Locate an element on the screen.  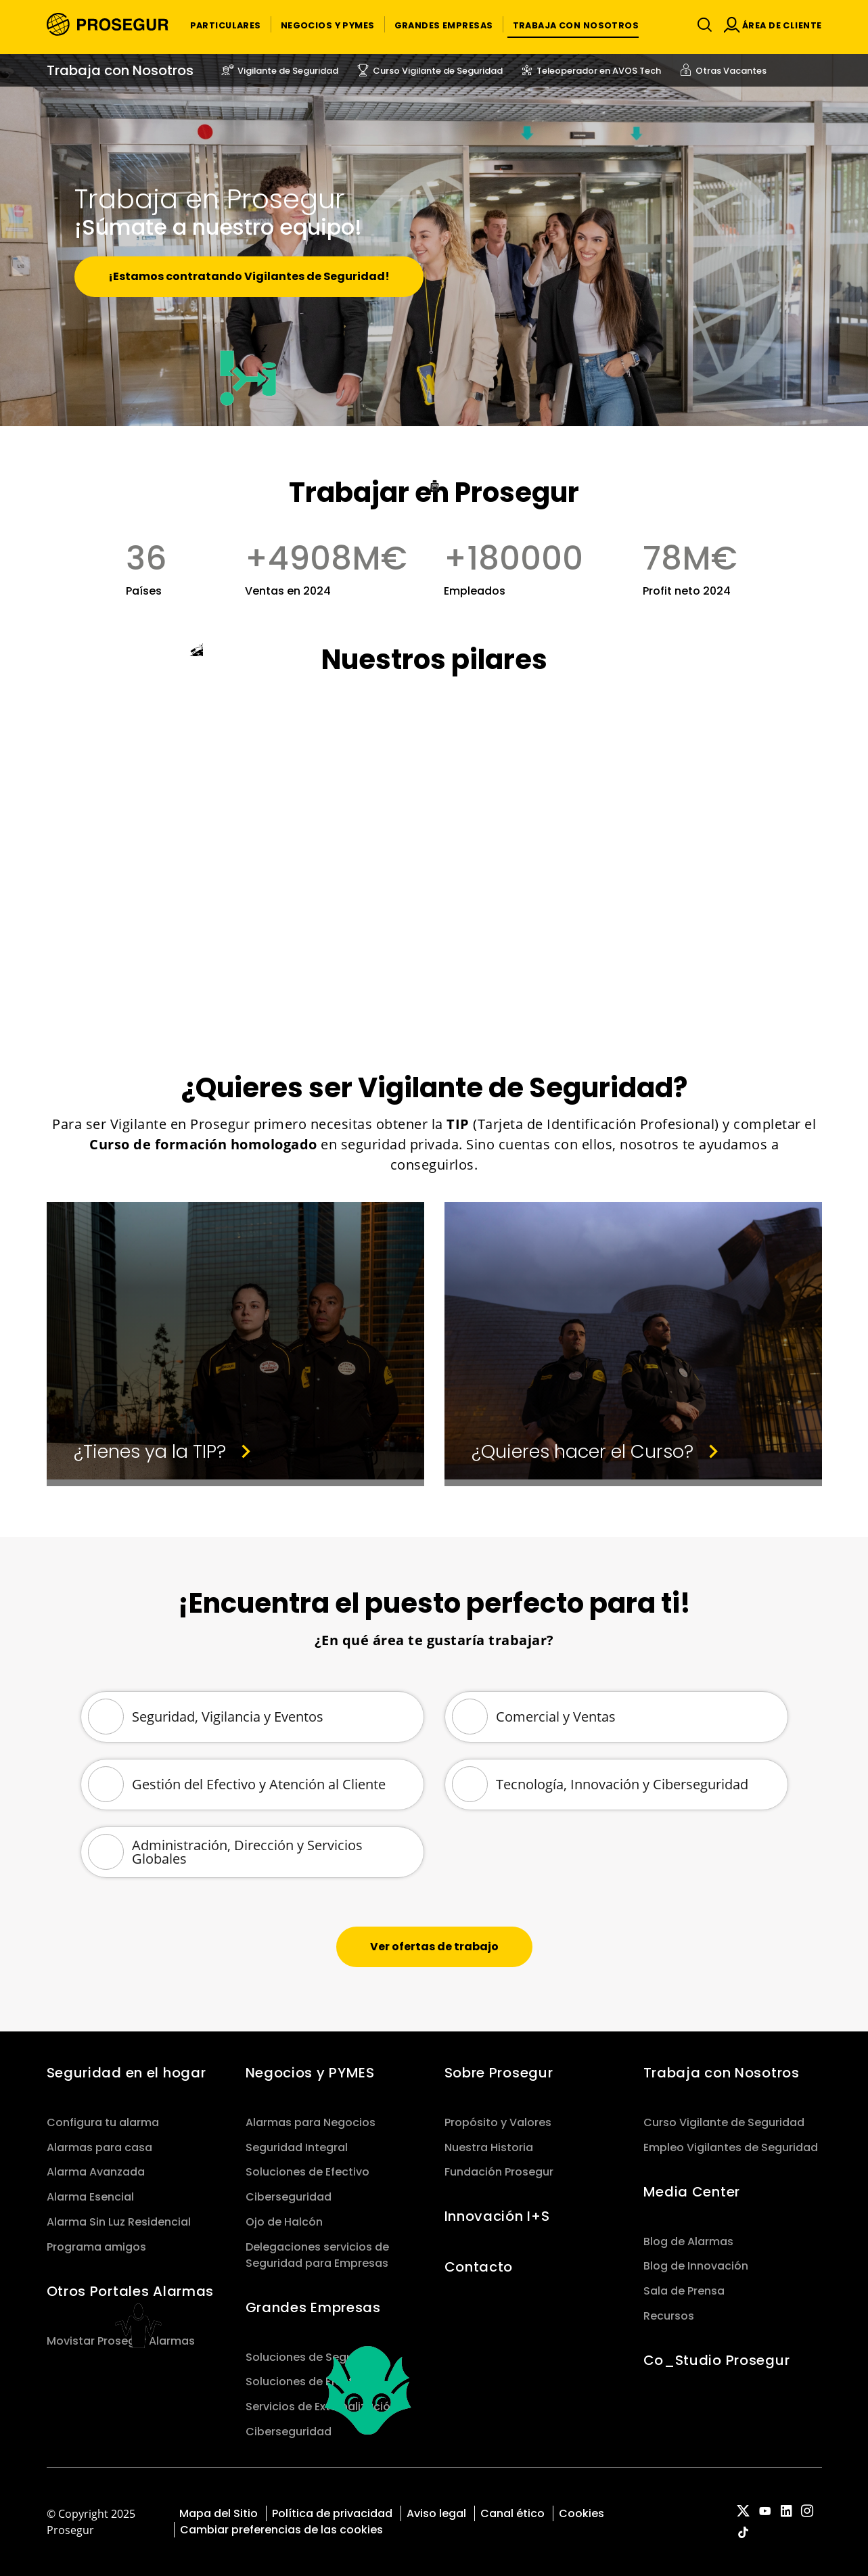
access furnace or heating controls is located at coordinates (434, 486).